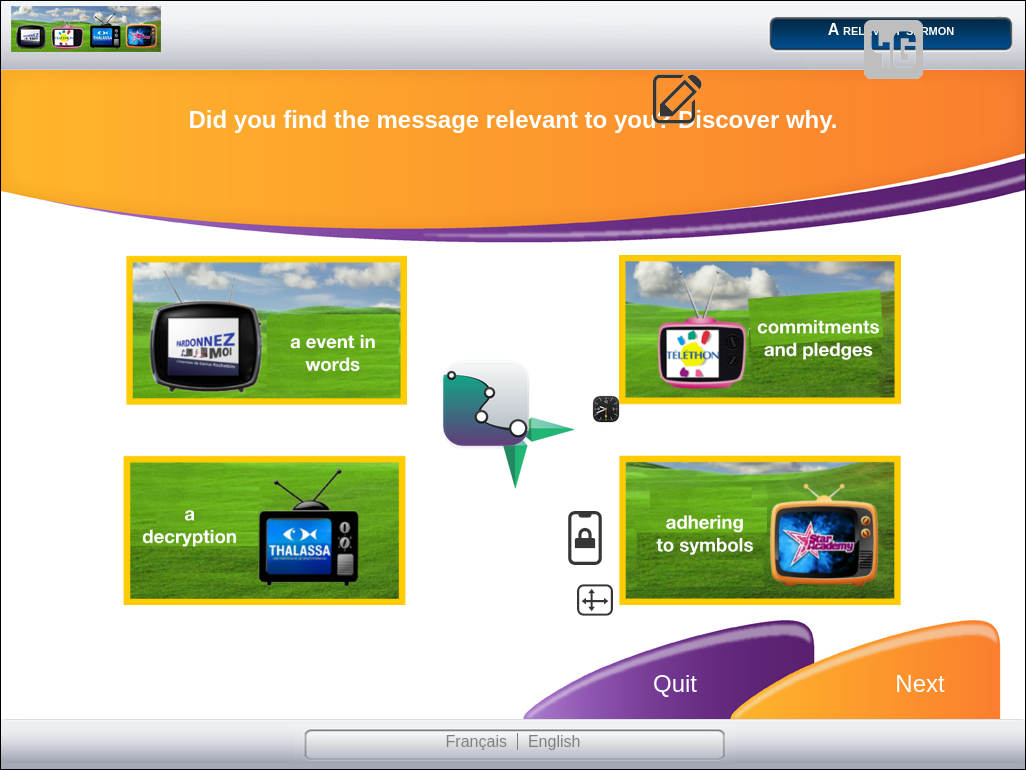 The image size is (1026, 770). What do you see at coordinates (595, 600) in the screenshot?
I see `adjust display or screen settings` at bounding box center [595, 600].